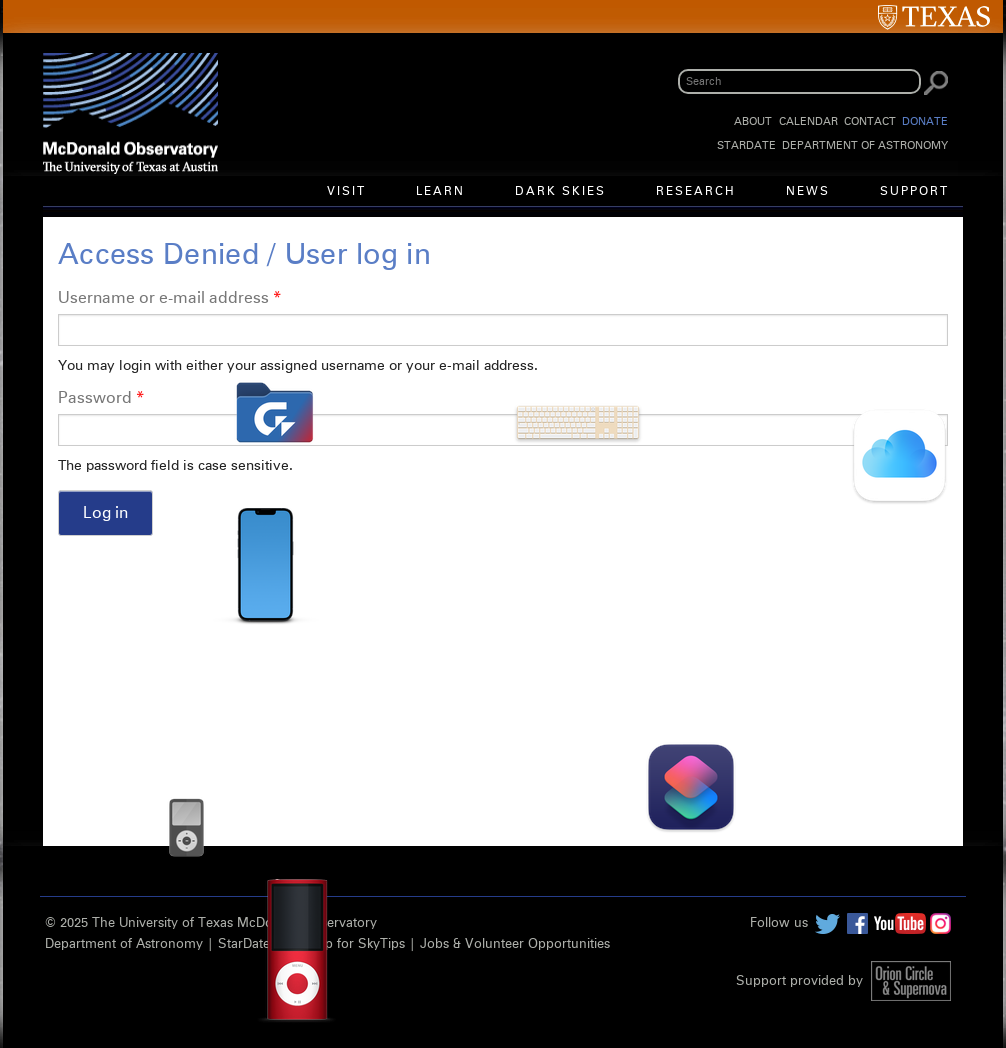  Describe the element at coordinates (691, 787) in the screenshot. I see `open the shortcuts app to create or run automations` at that location.